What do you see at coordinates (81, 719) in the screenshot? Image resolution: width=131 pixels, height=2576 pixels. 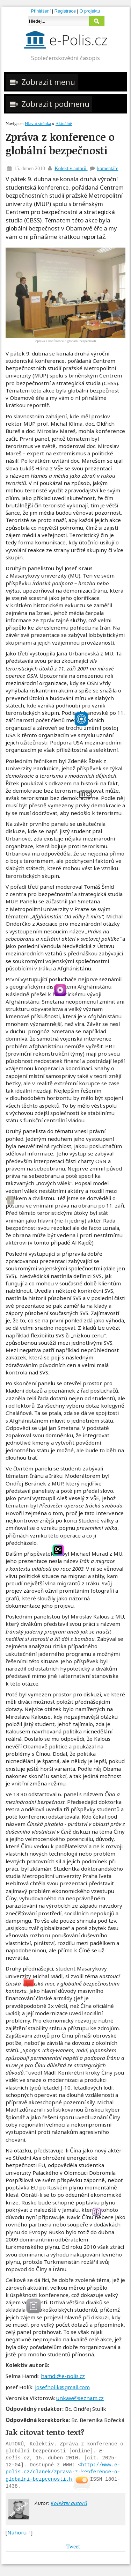 I see `open the Neon app` at bounding box center [81, 719].